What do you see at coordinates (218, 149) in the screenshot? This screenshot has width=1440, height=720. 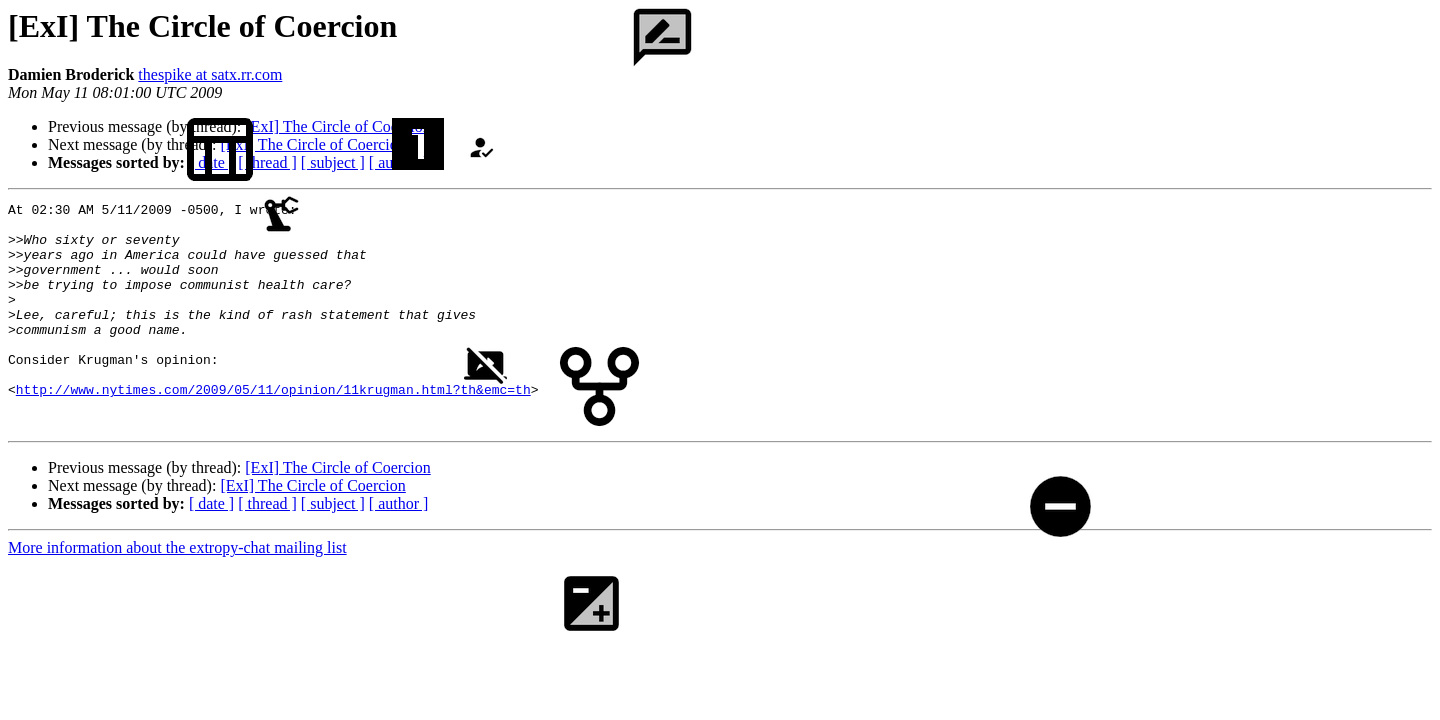 I see `view data in table format` at bounding box center [218, 149].